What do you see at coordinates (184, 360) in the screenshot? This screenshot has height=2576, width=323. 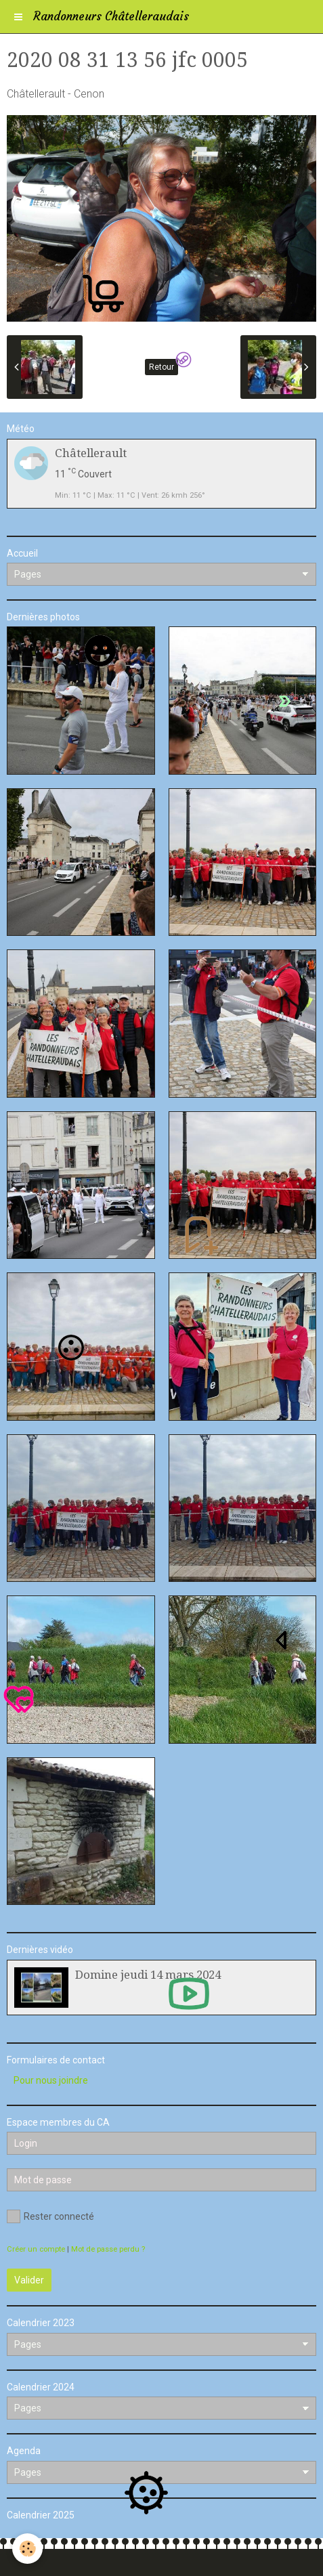 I see `open Steam gaming platform` at bounding box center [184, 360].